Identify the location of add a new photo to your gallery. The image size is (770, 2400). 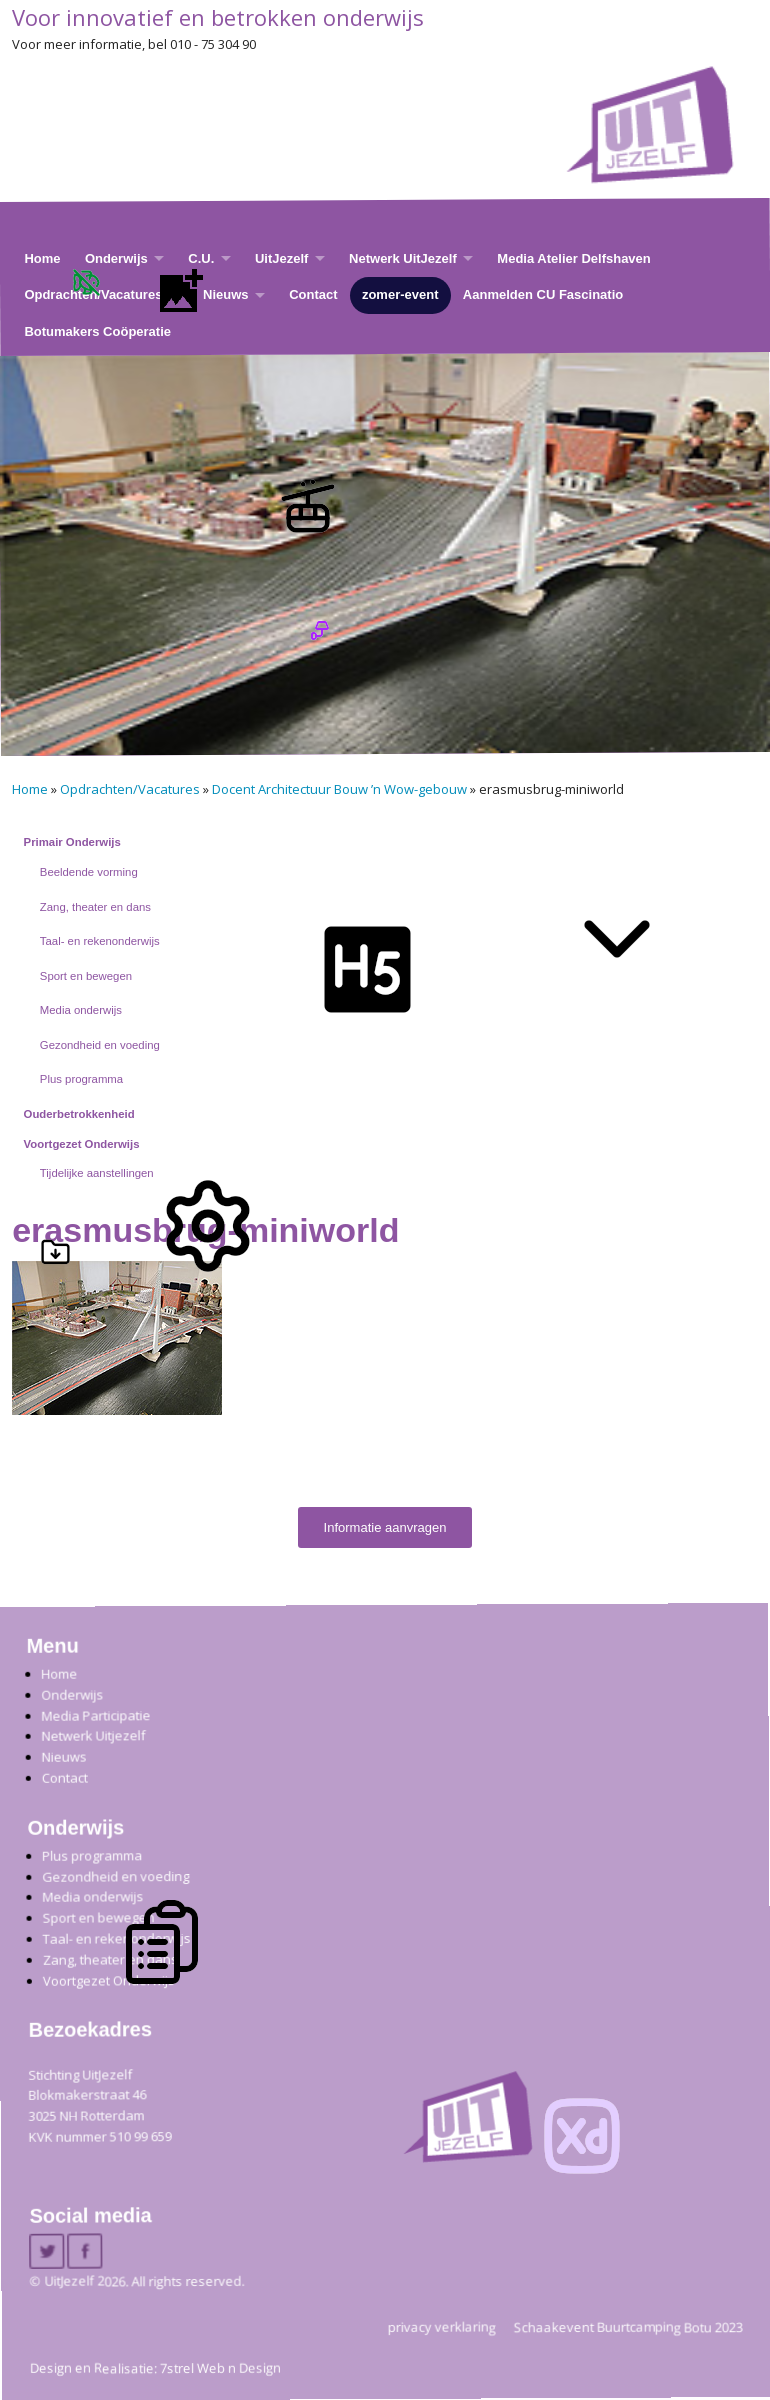
(180, 291).